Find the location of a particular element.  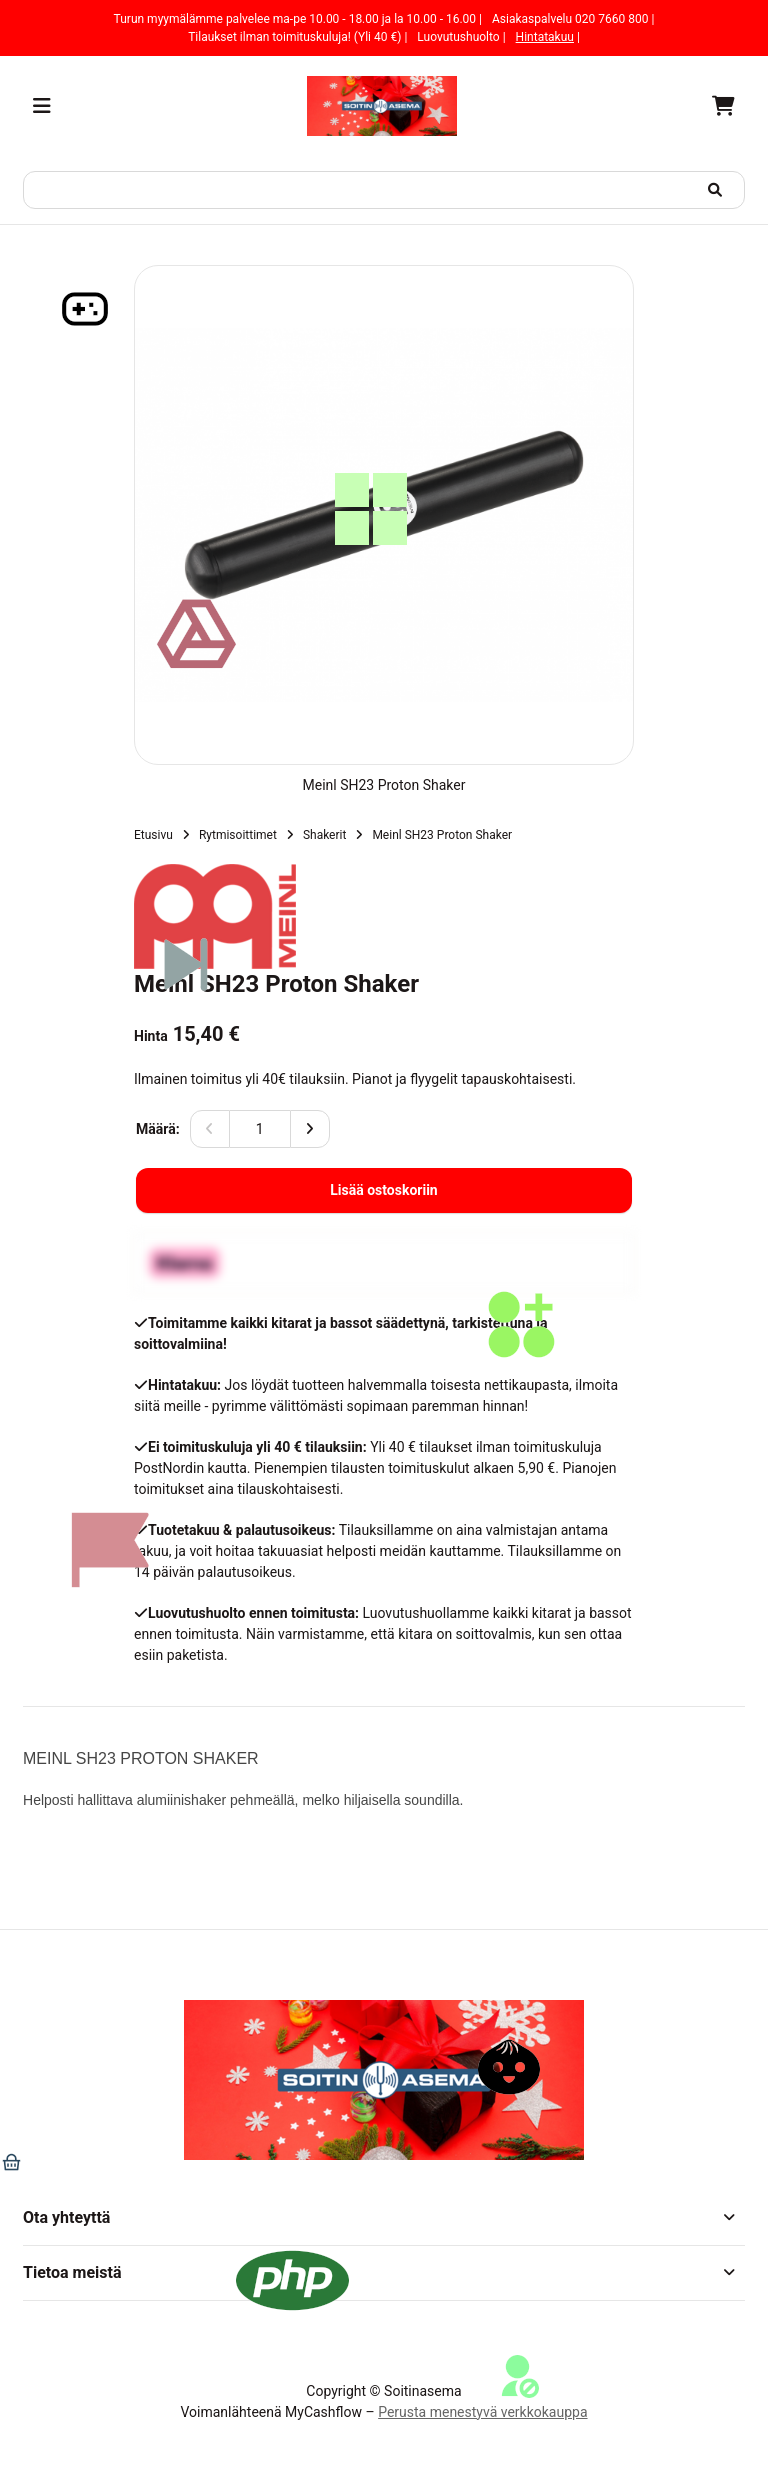

skip to the next track is located at coordinates (187, 964).